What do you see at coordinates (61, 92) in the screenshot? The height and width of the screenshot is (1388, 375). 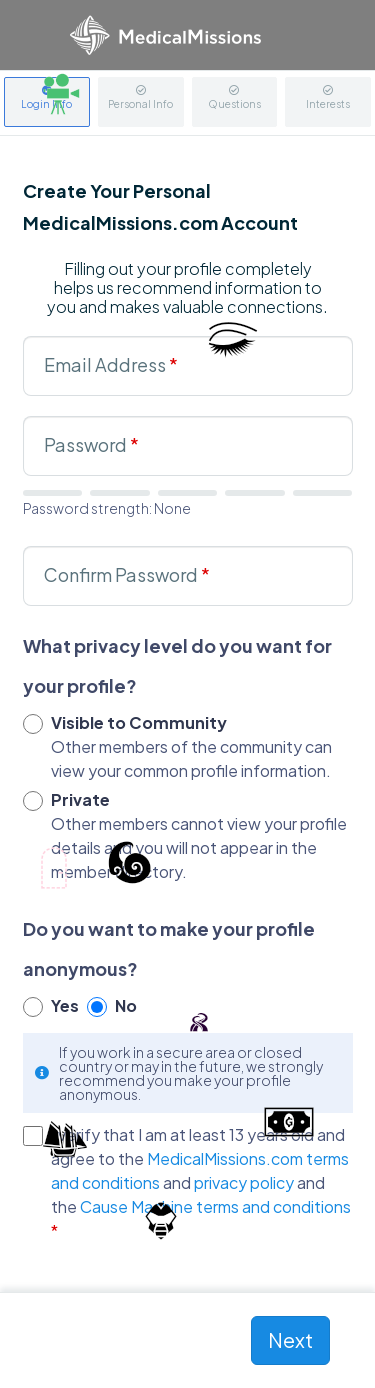 I see `access video or movie content` at bounding box center [61, 92].